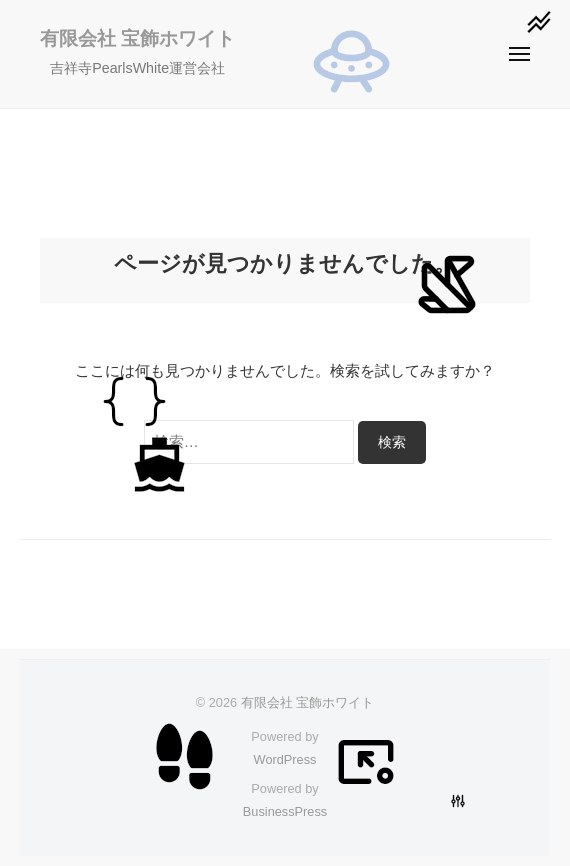  Describe the element at coordinates (539, 22) in the screenshot. I see `view stacked line chart data` at that location.